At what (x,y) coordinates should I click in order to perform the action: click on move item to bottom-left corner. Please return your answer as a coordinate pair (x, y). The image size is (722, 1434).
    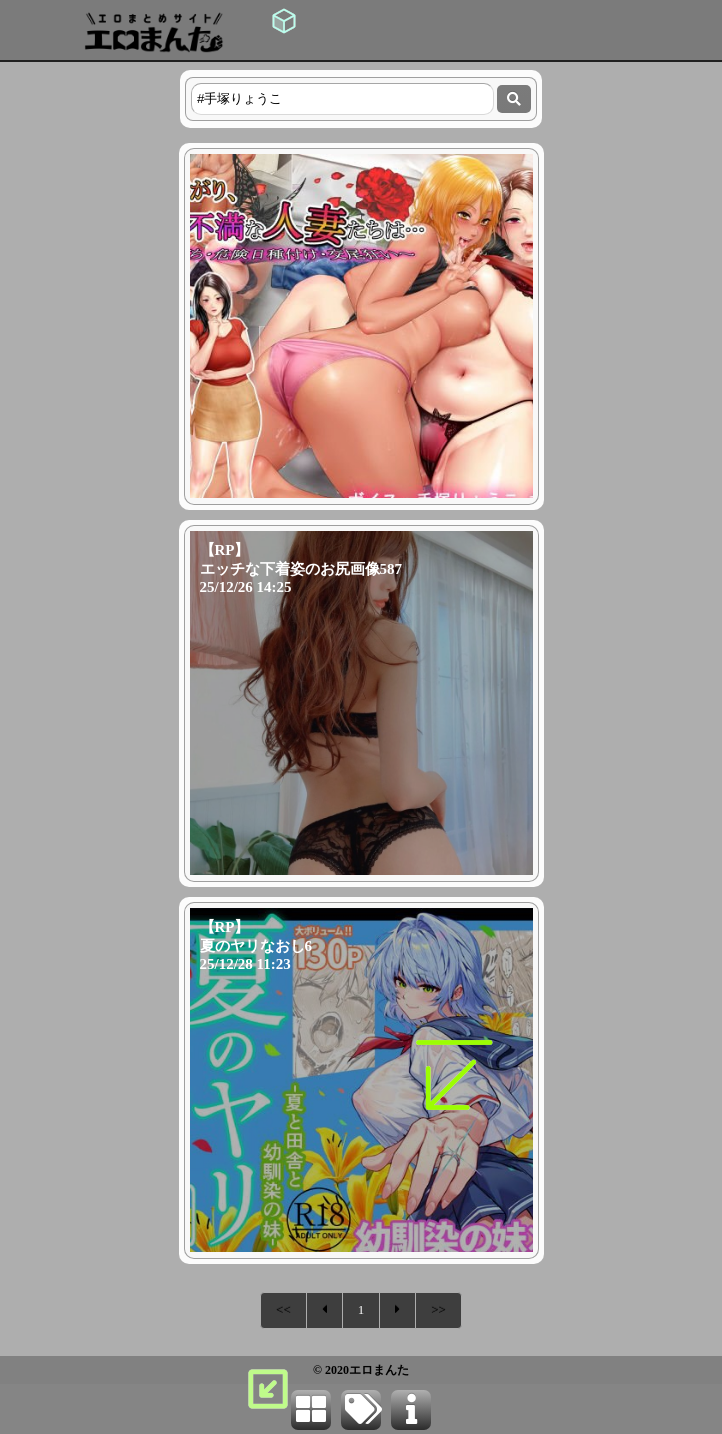
    Looking at the image, I should click on (451, 1075).